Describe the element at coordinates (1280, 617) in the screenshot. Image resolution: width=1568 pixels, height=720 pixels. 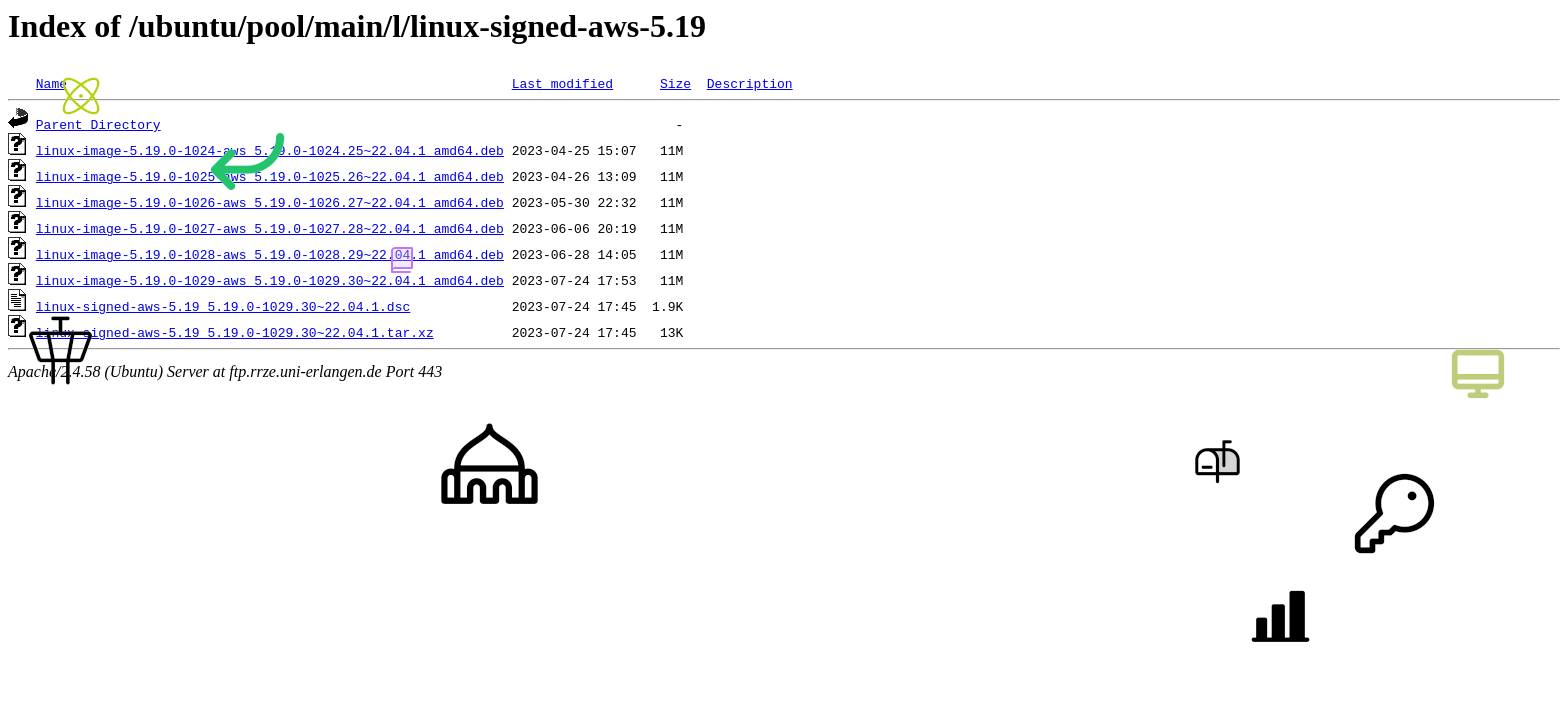
I see `view analytics or statistics` at that location.